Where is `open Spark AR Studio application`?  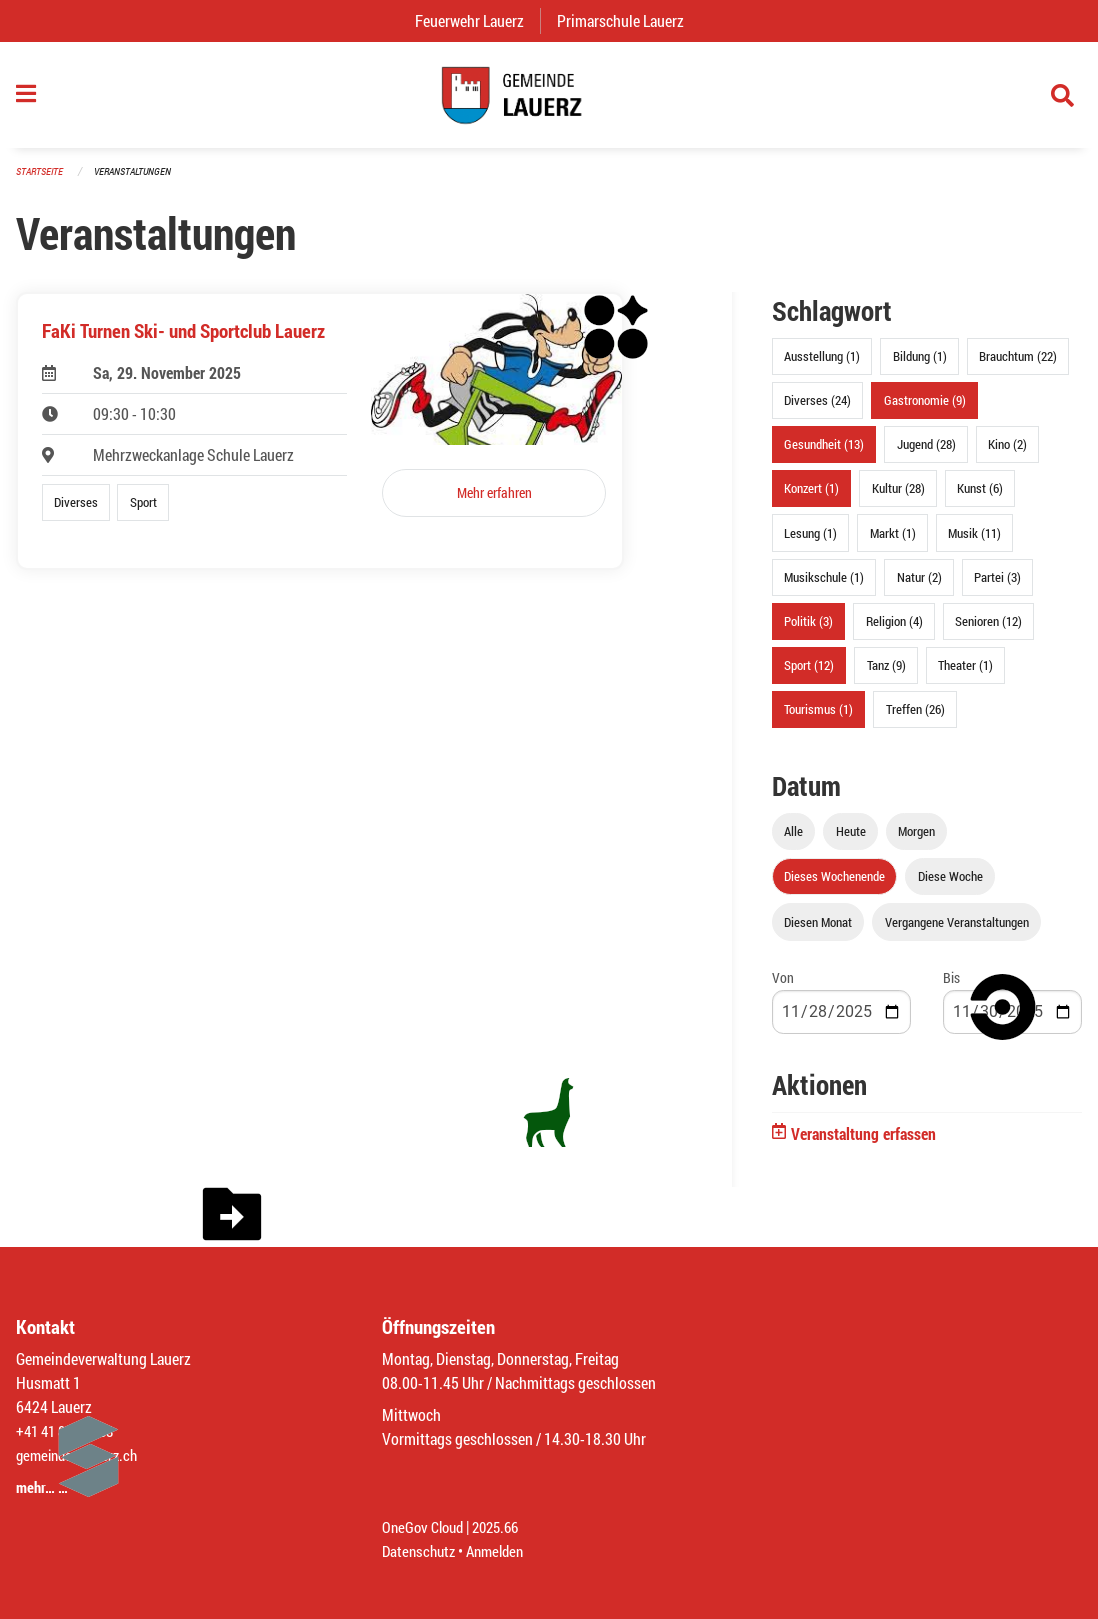 open Spark AR Studio application is located at coordinates (88, 1456).